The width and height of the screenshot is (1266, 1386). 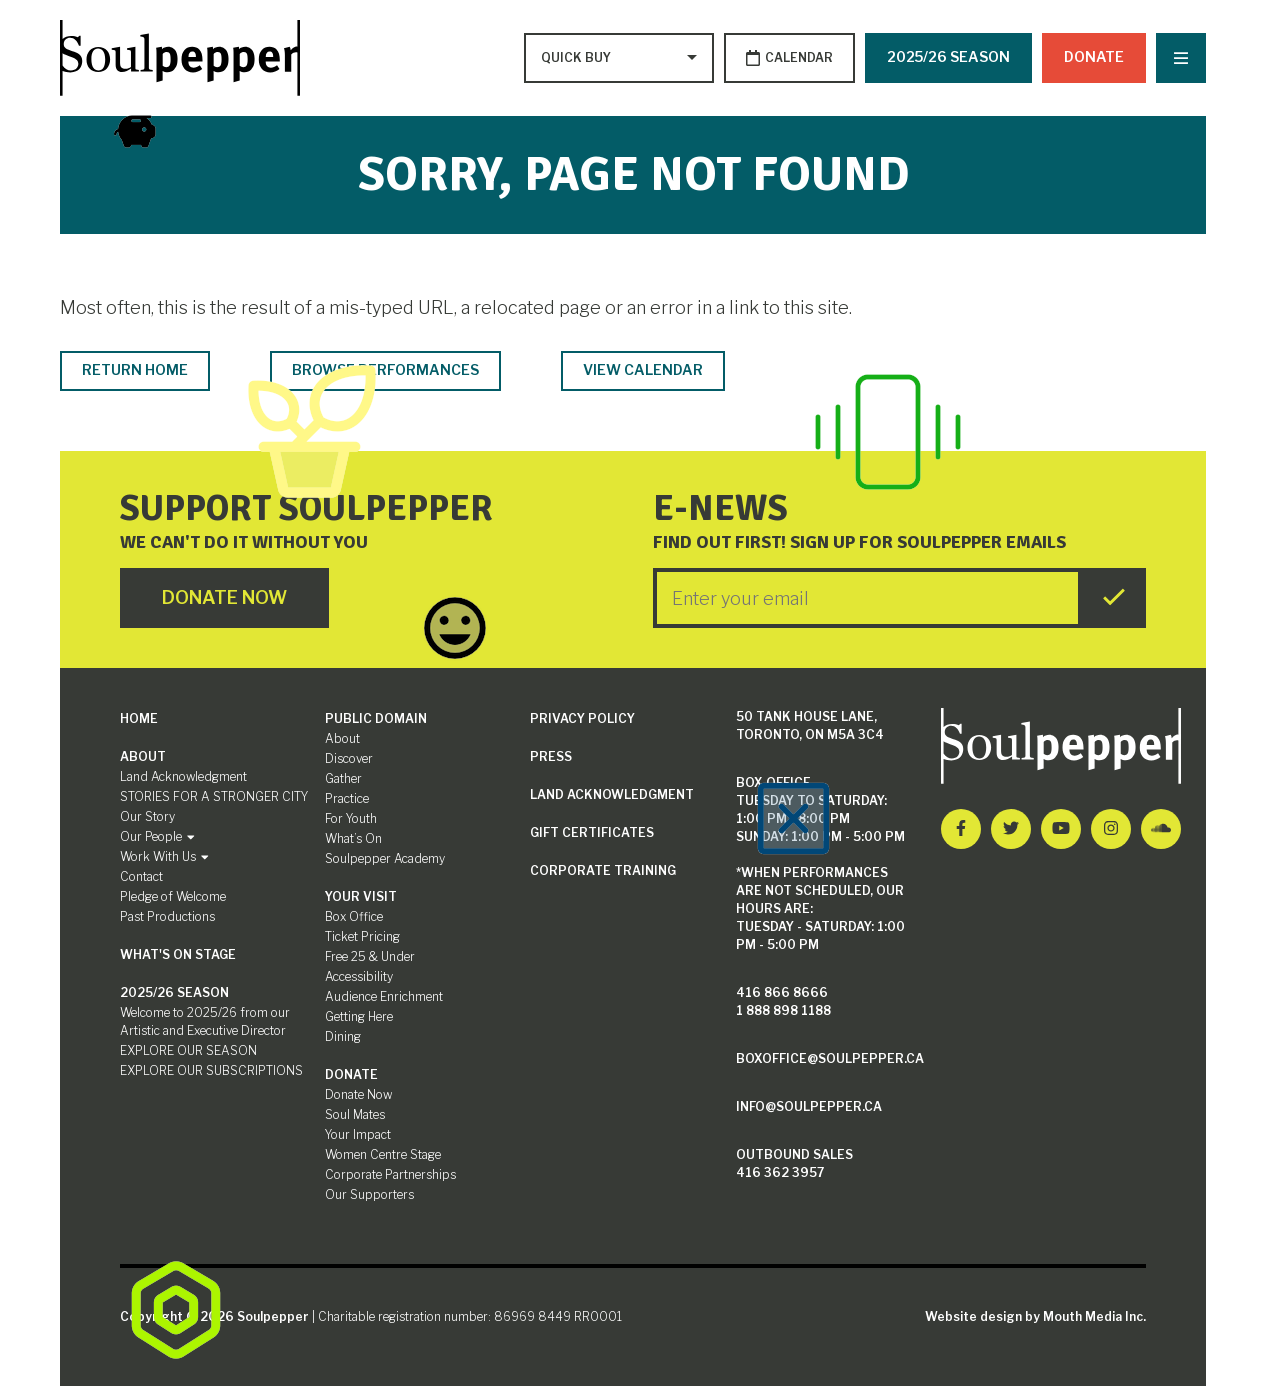 What do you see at coordinates (309, 431) in the screenshot?
I see `access plant care or gardening features` at bounding box center [309, 431].